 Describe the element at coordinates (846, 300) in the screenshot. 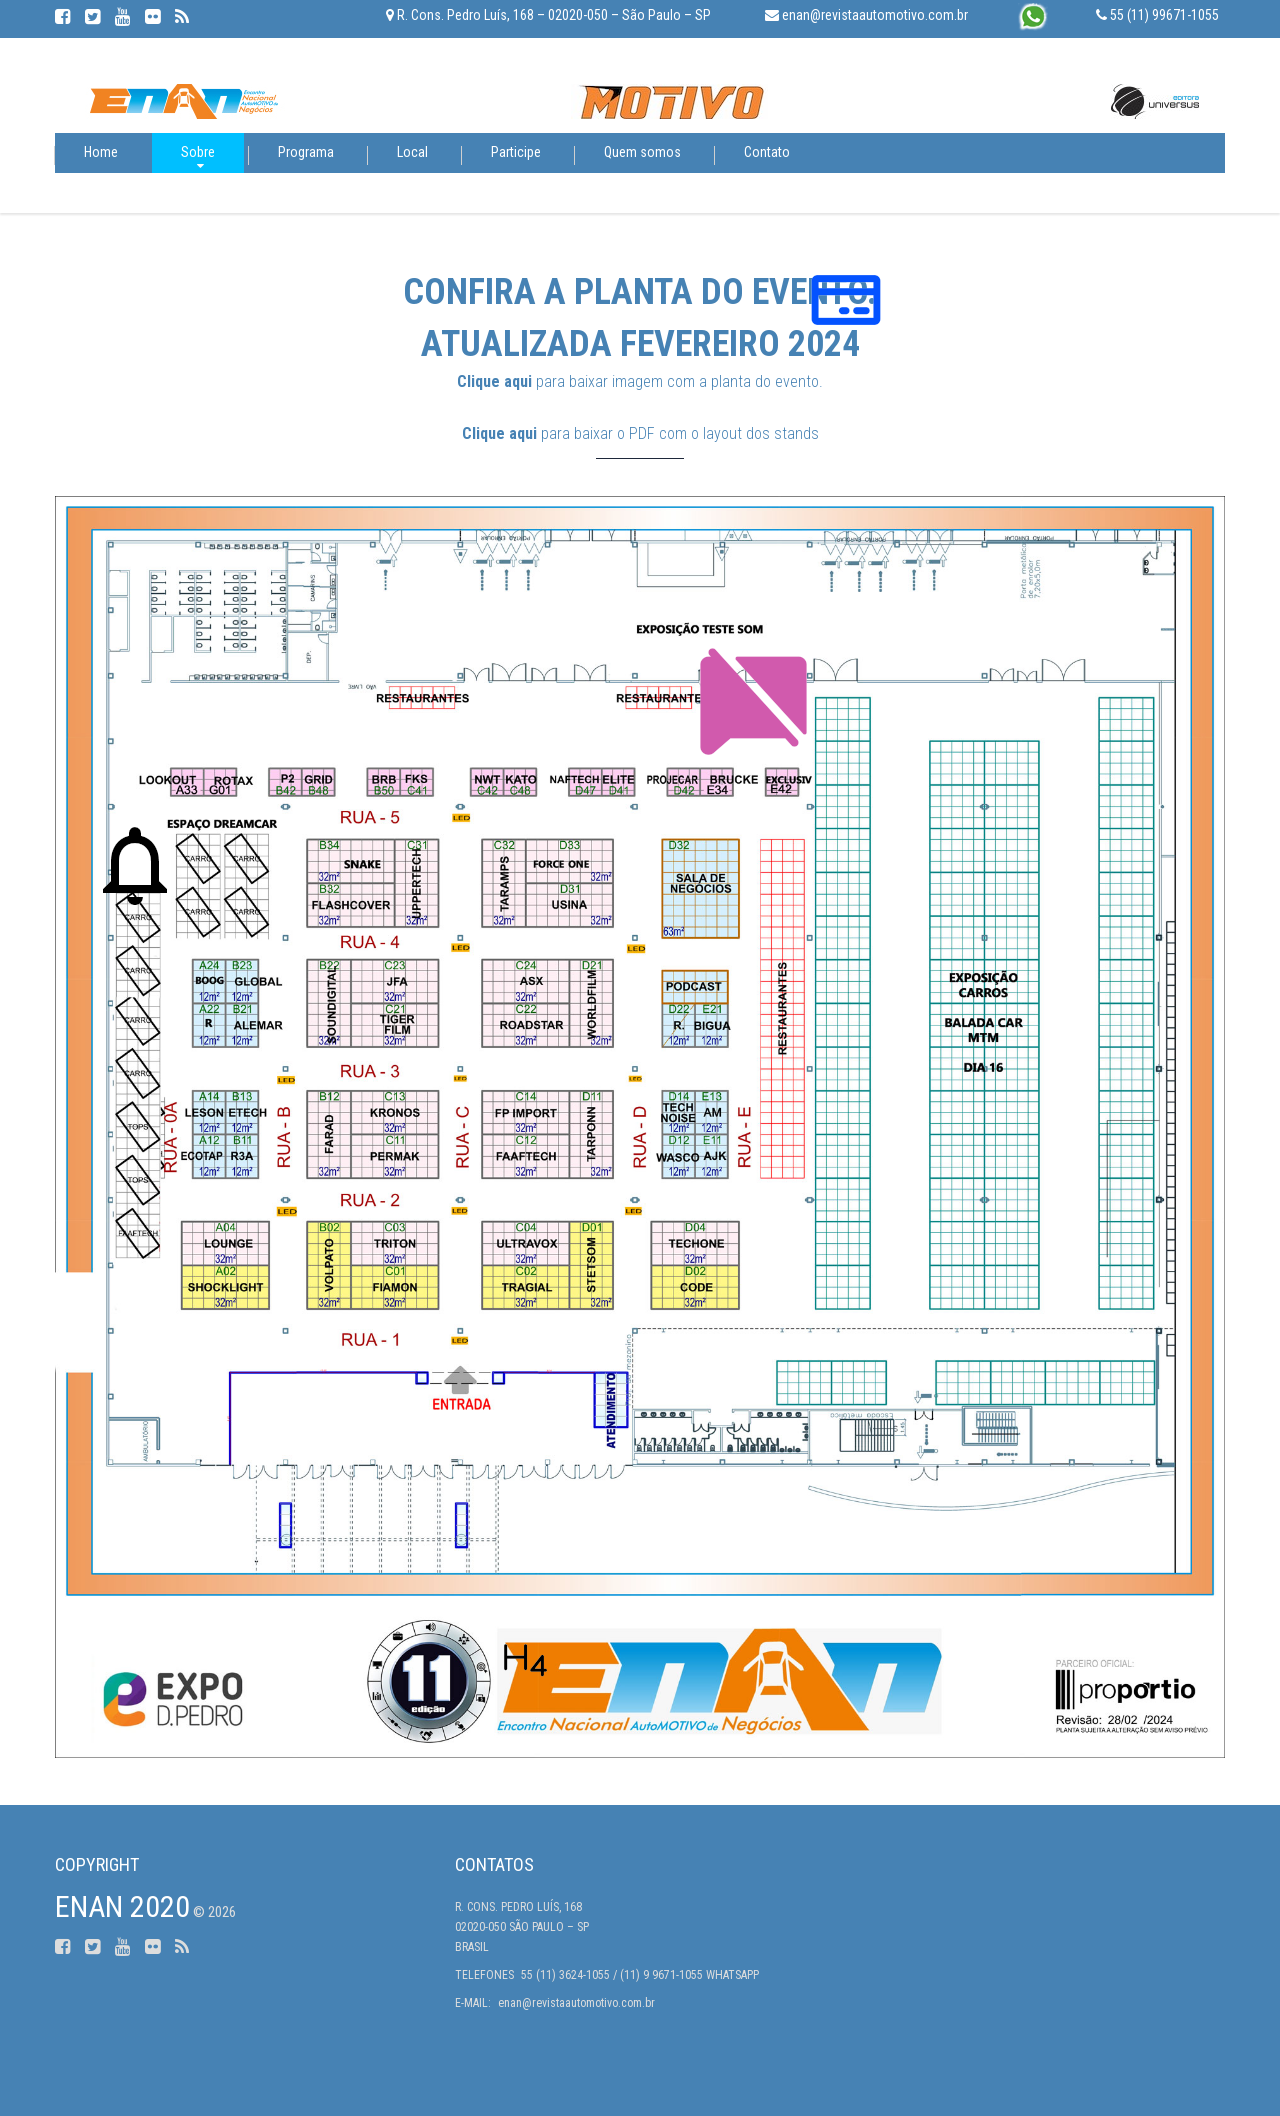

I see `manage payment methods` at that location.